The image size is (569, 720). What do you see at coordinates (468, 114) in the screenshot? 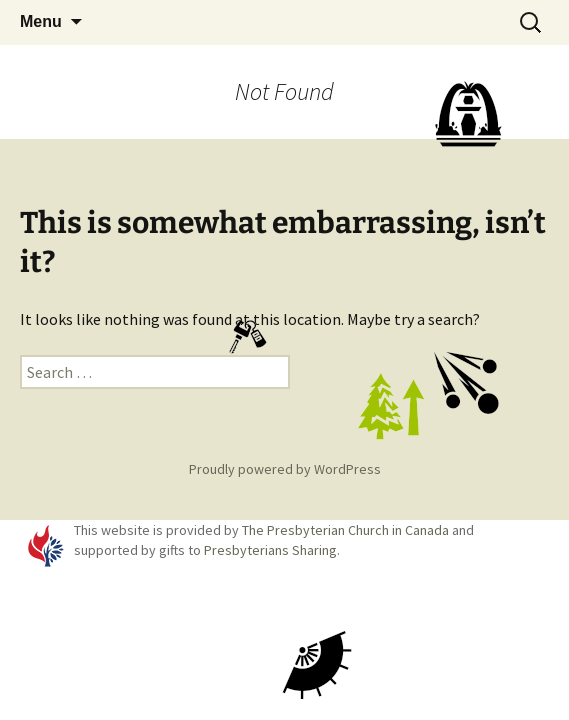
I see `locate nearby water fountains or drinking water` at bounding box center [468, 114].